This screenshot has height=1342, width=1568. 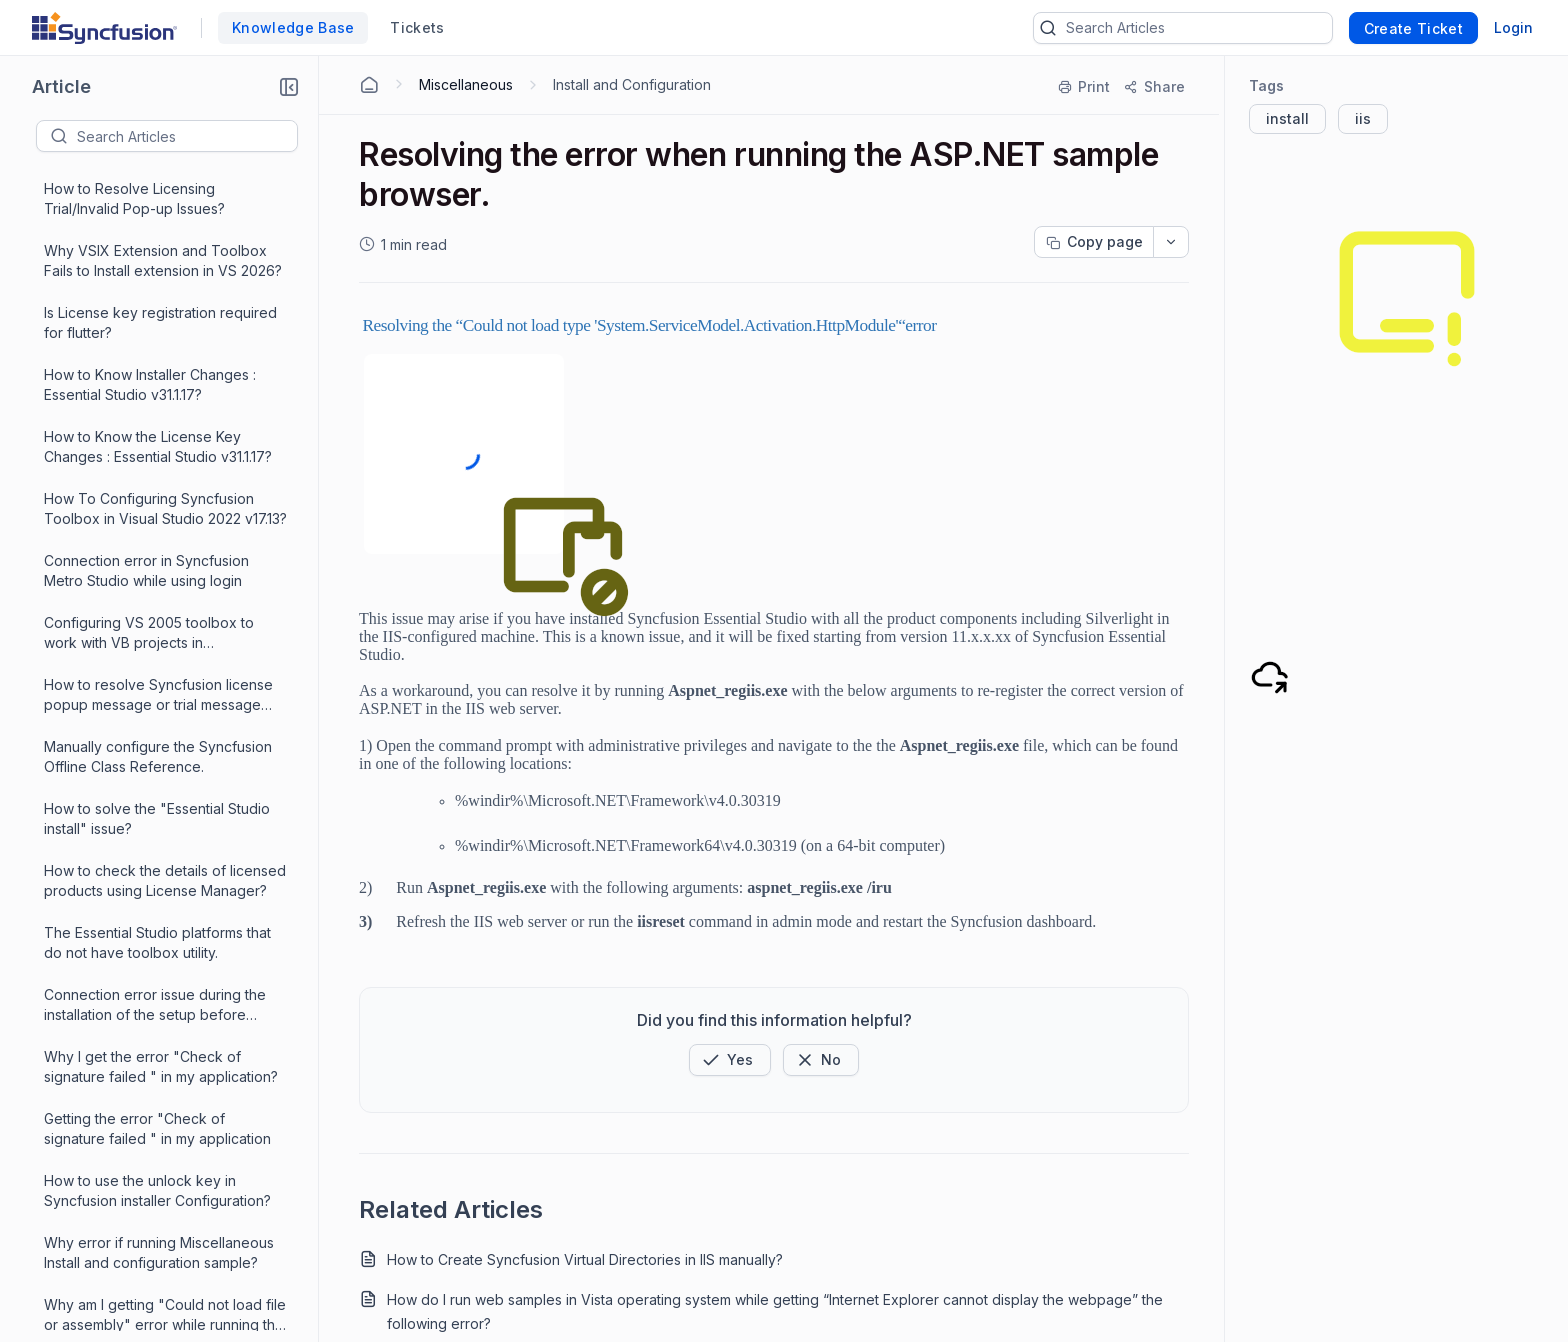 I want to click on indicates a tablet device error or warning, so click(x=1407, y=292).